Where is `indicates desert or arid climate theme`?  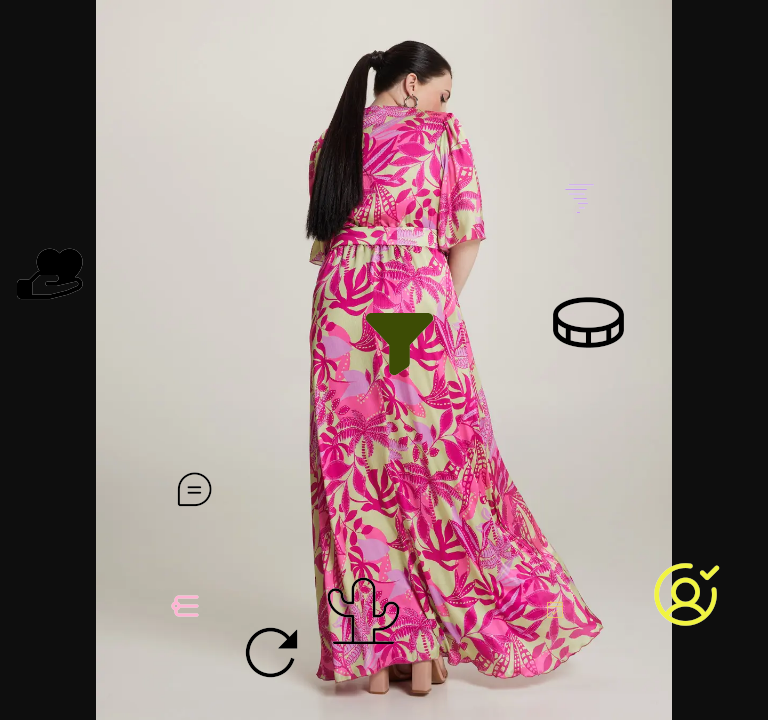 indicates desert or arid climate theme is located at coordinates (363, 613).